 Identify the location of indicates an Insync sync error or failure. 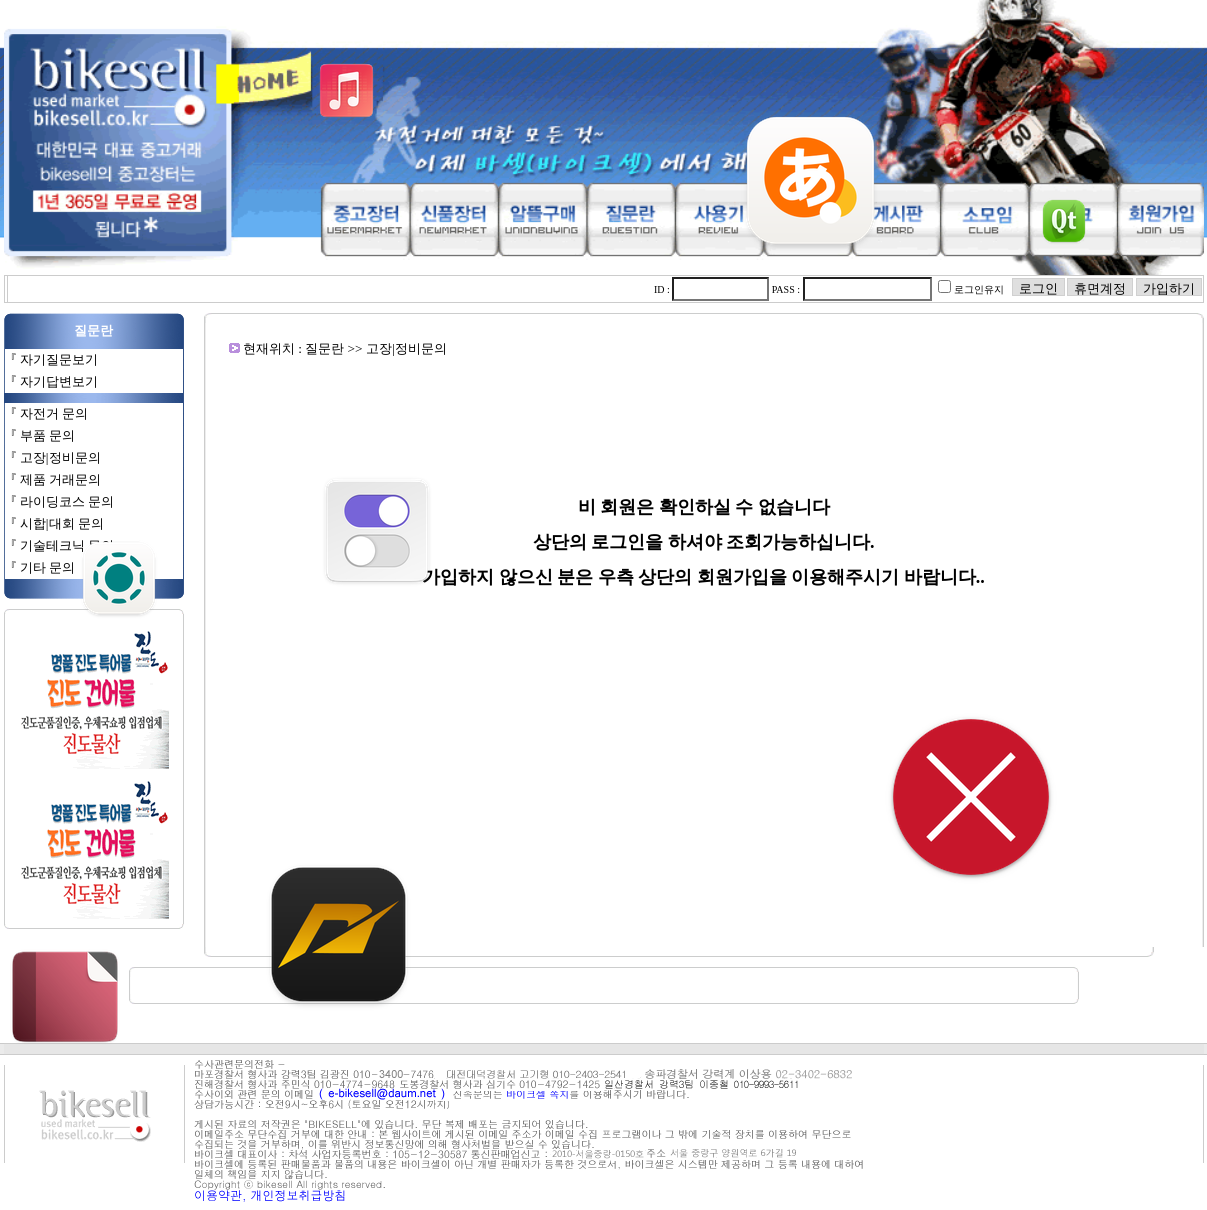
(971, 797).